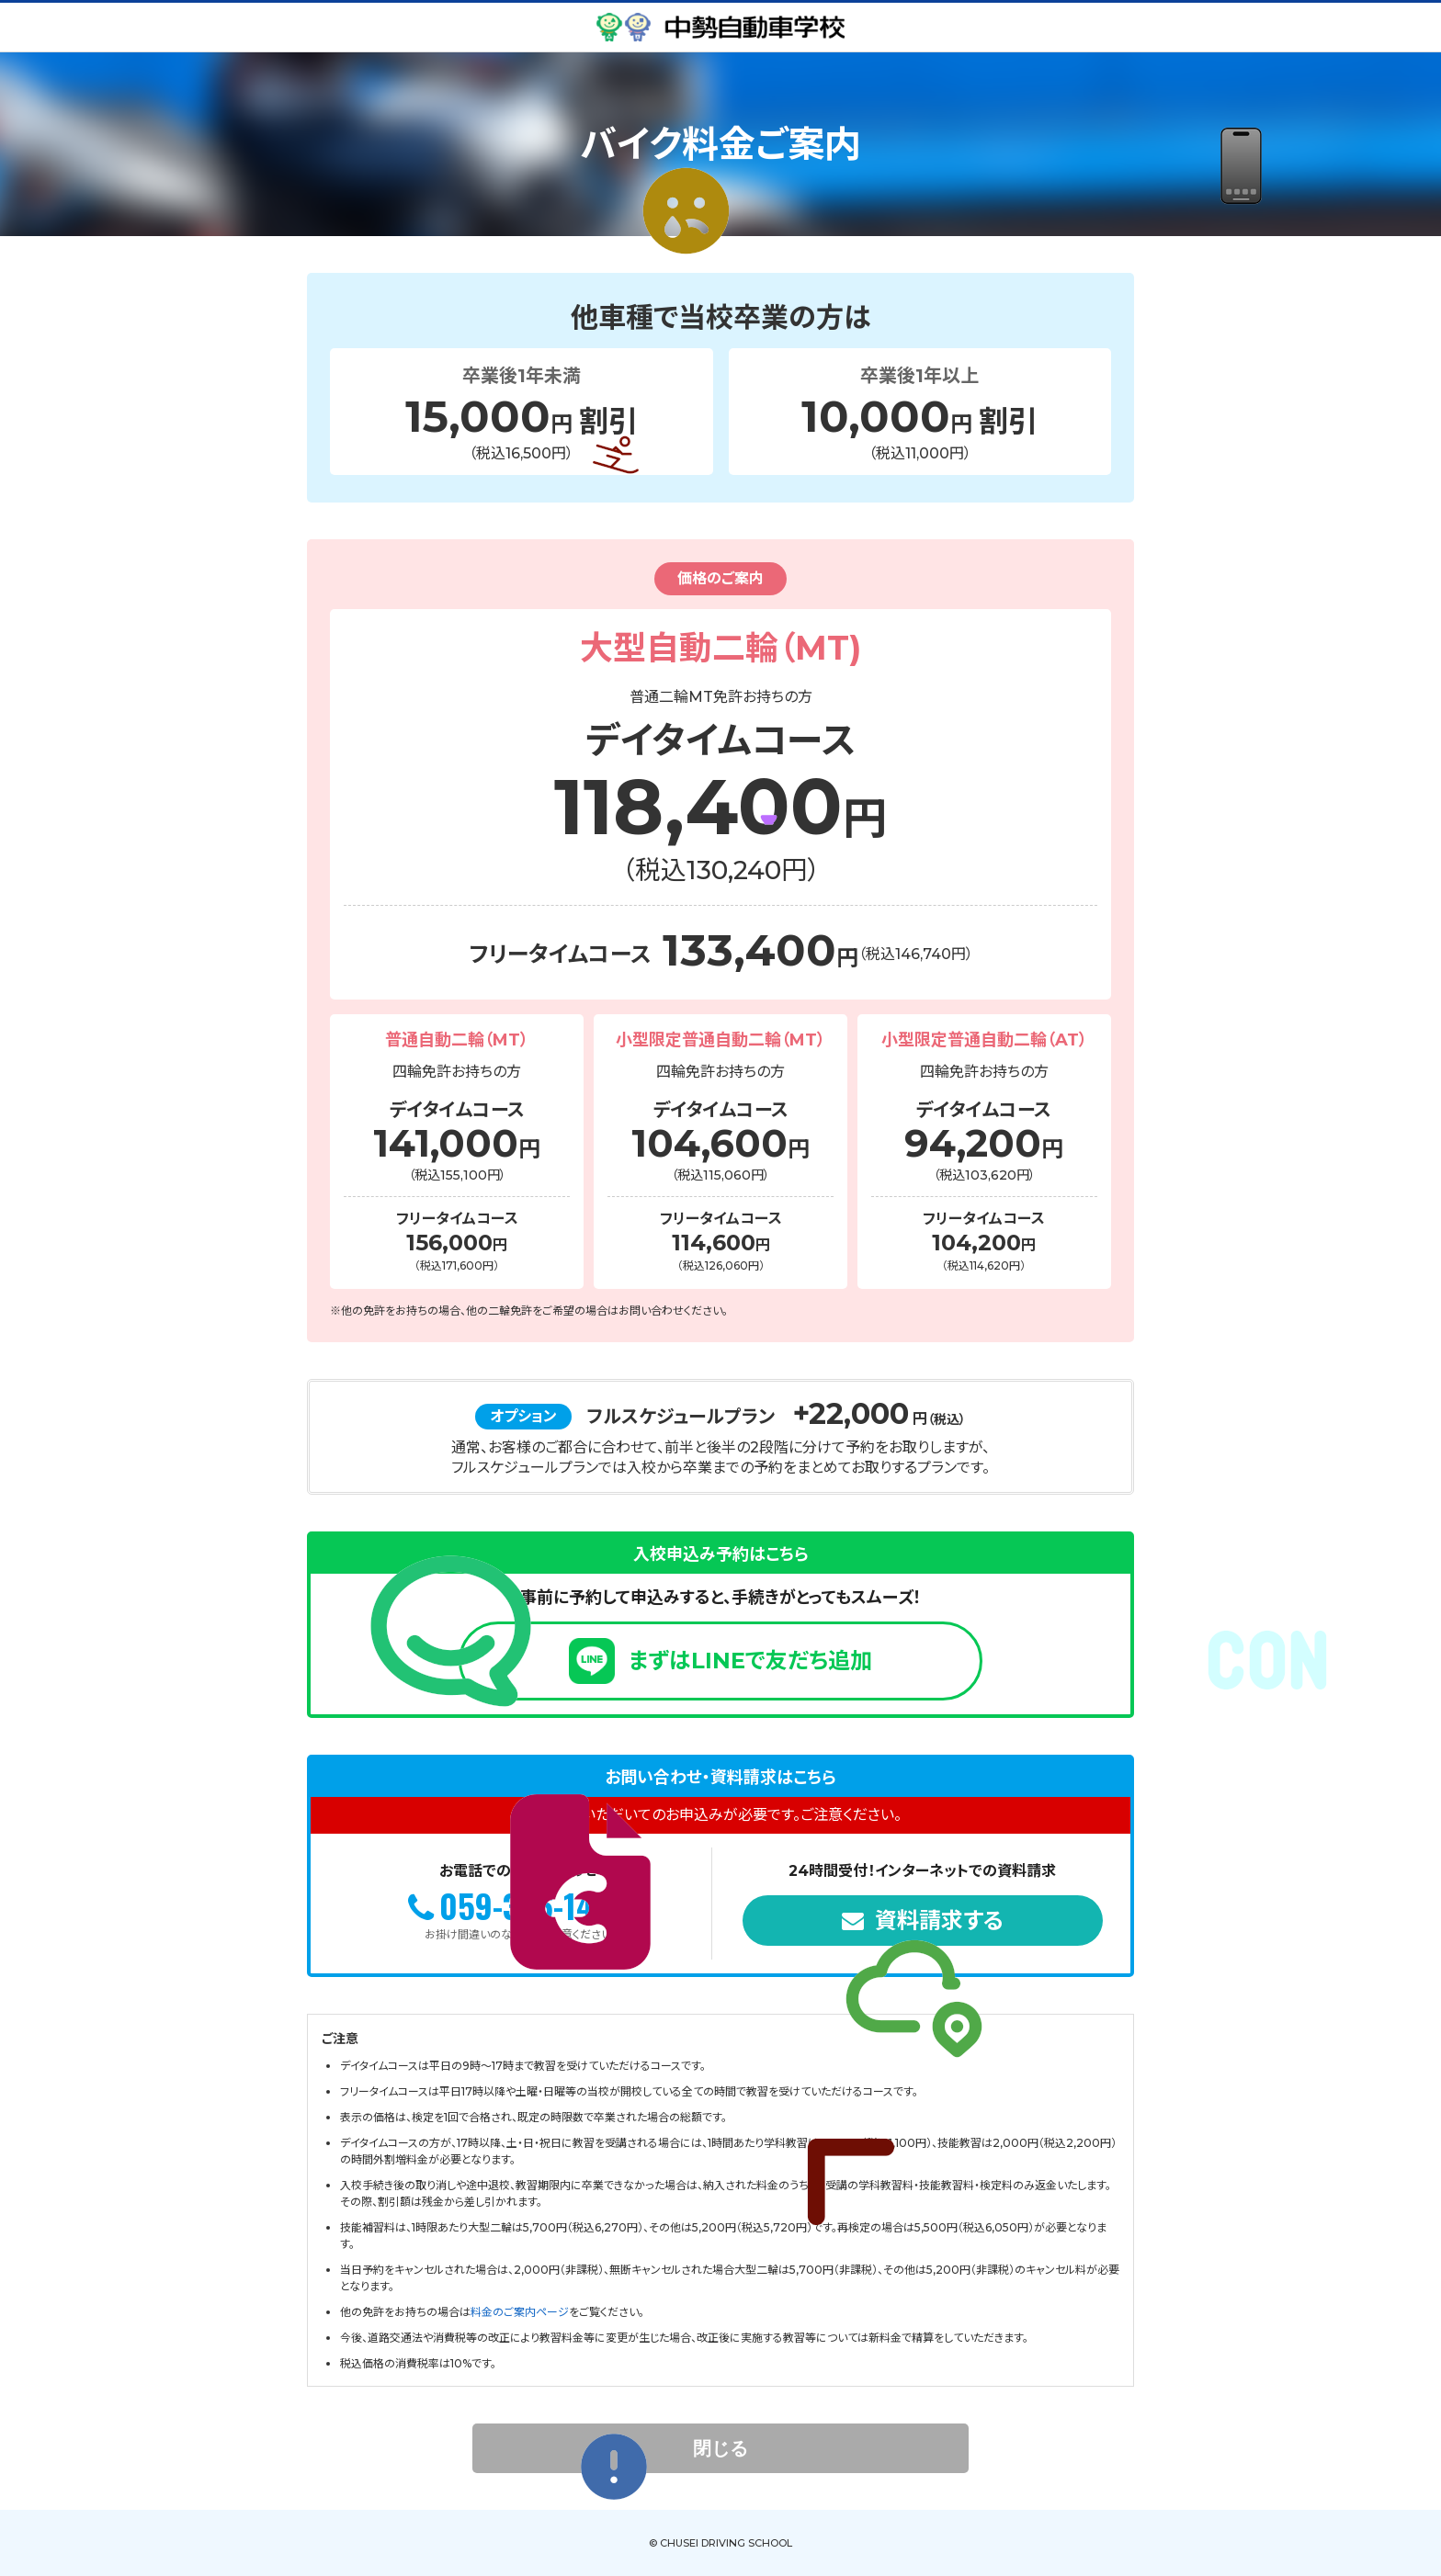  I want to click on view euro currency document, so click(580, 1881).